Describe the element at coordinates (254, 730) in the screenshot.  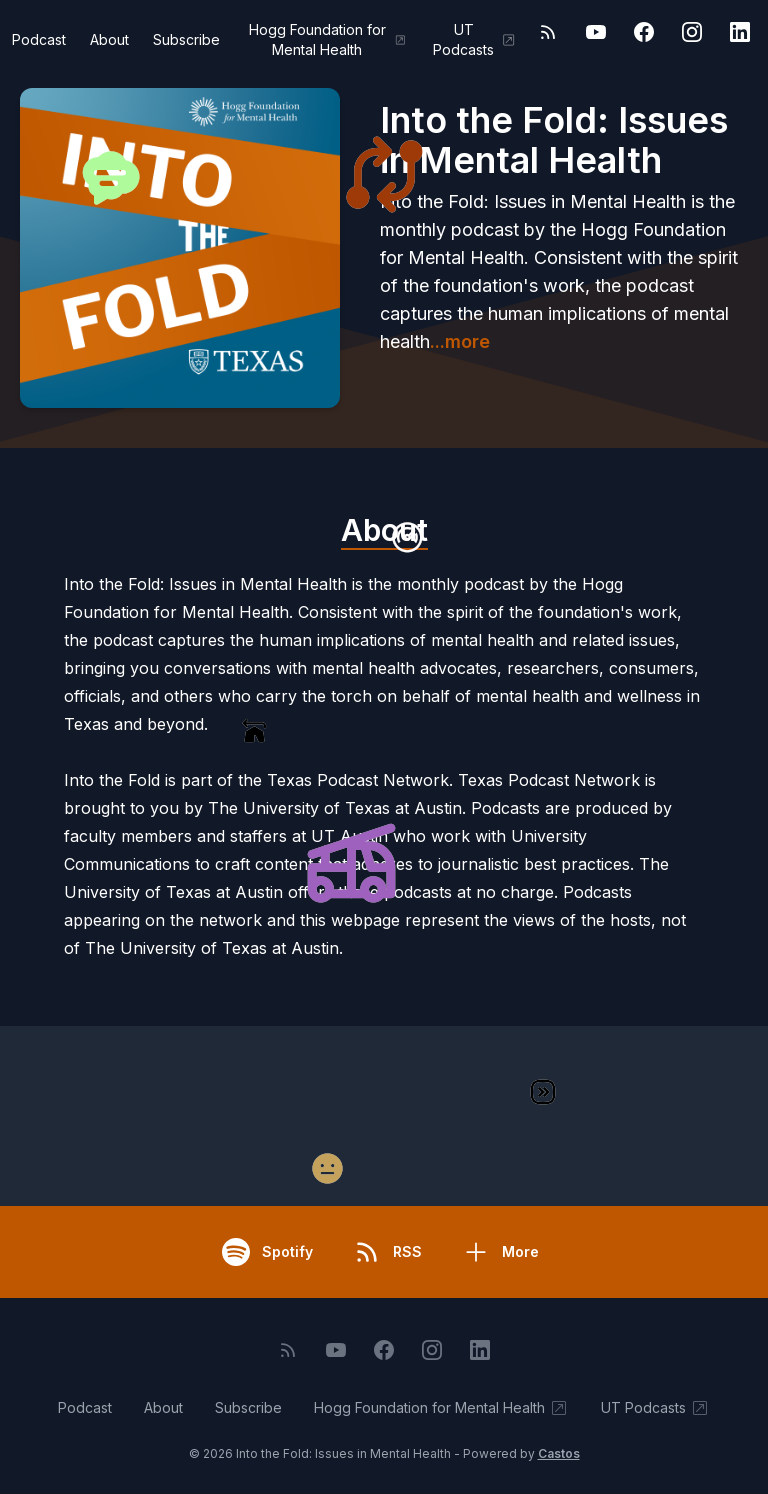
I see `return to campsite or base location` at that location.